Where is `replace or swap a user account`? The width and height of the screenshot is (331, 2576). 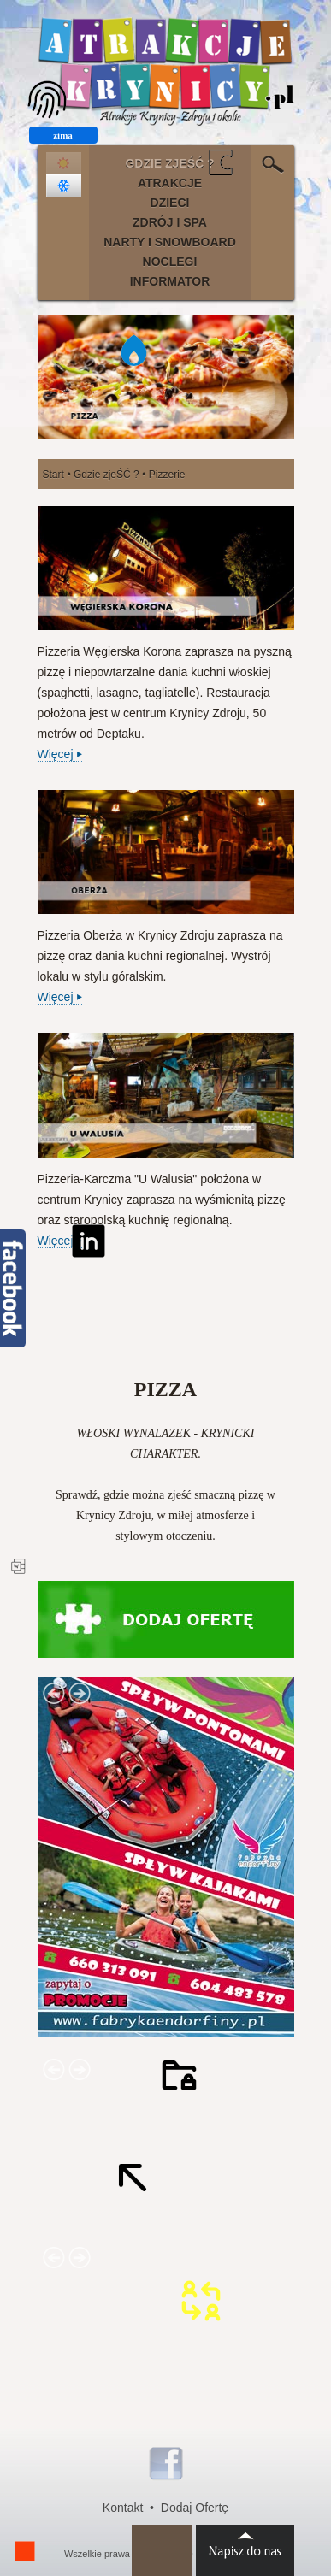
replace or swap a user account is located at coordinates (201, 2301).